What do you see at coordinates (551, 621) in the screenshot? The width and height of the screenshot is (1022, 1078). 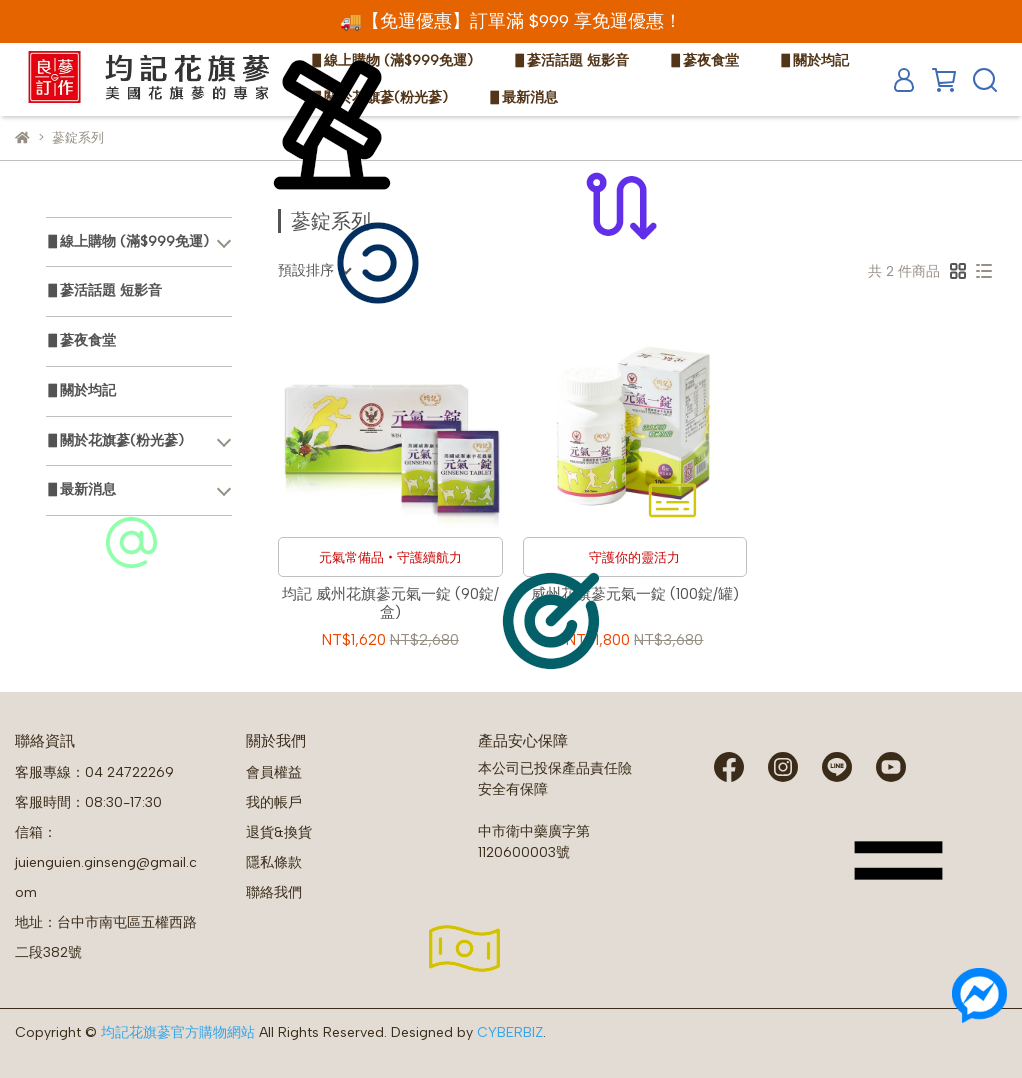 I see `set a goal or target` at bounding box center [551, 621].